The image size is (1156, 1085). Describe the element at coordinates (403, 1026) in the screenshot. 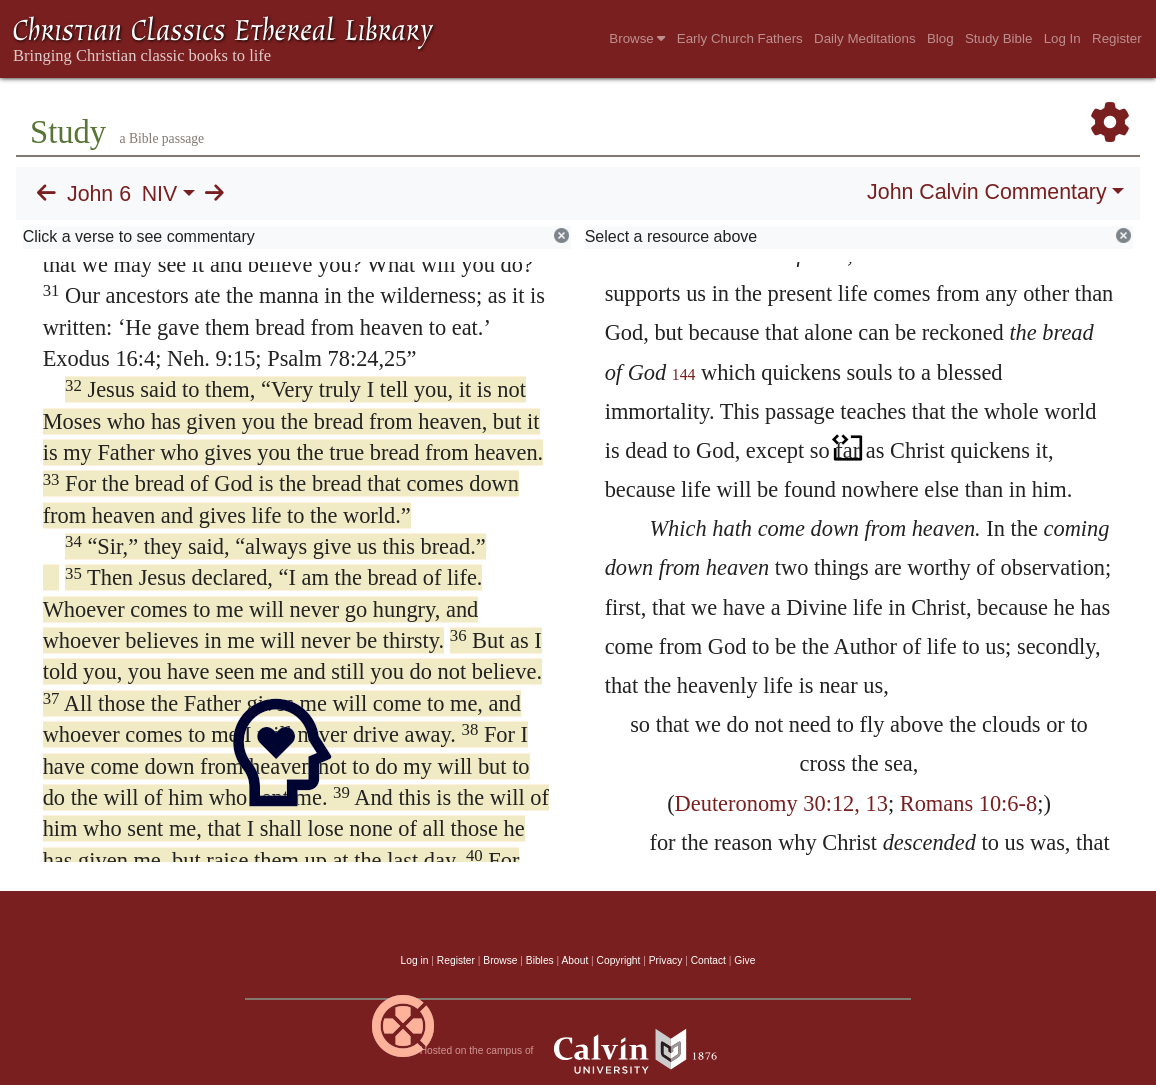

I see `visit opencritic website for game reviews` at that location.